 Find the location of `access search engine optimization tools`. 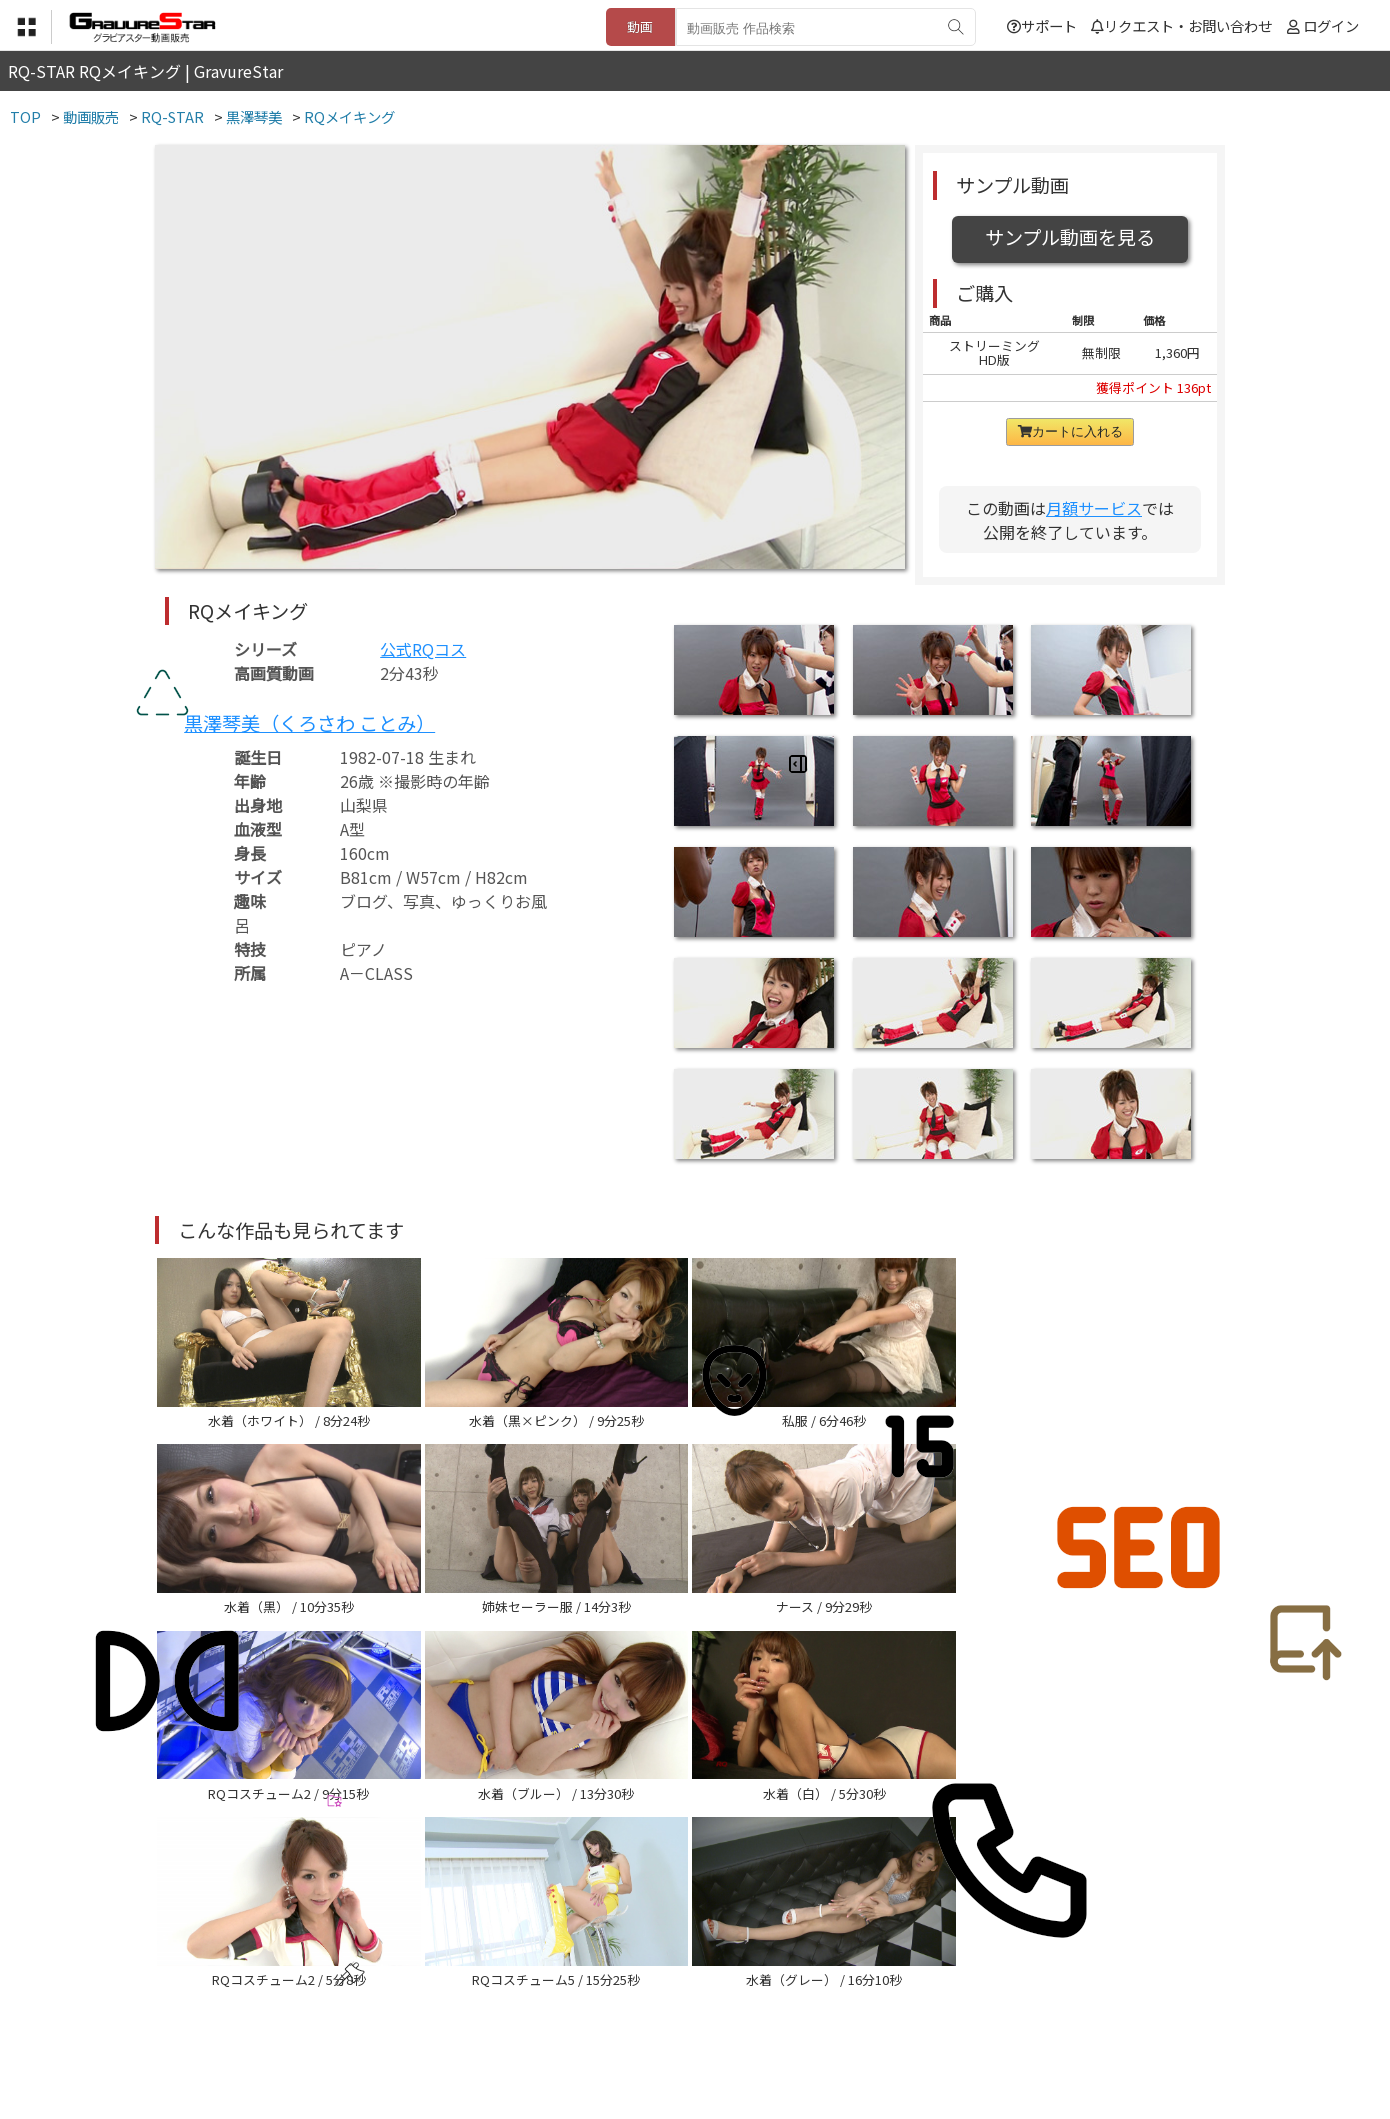

access search engine optimization tools is located at coordinates (1138, 1547).